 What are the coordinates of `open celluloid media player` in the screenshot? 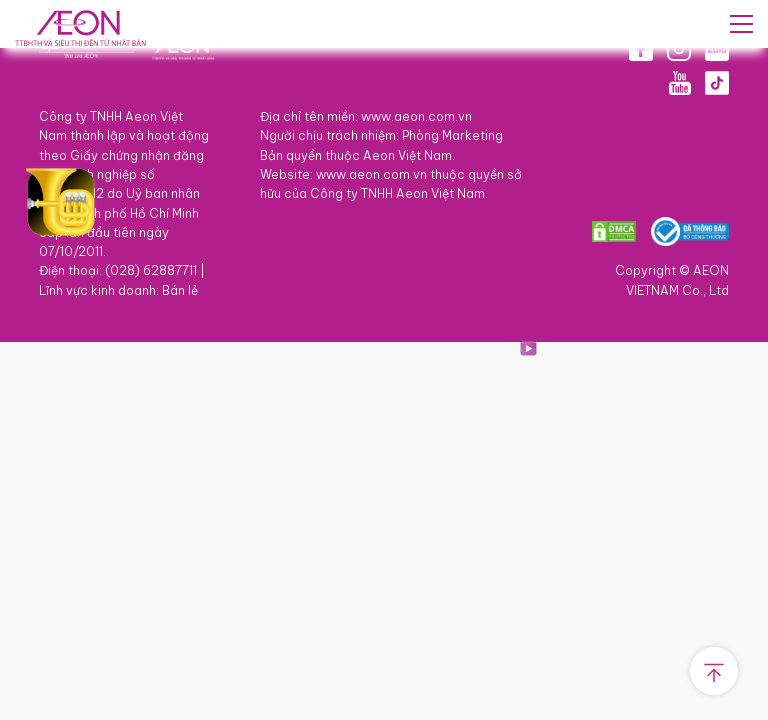 It's located at (528, 348).